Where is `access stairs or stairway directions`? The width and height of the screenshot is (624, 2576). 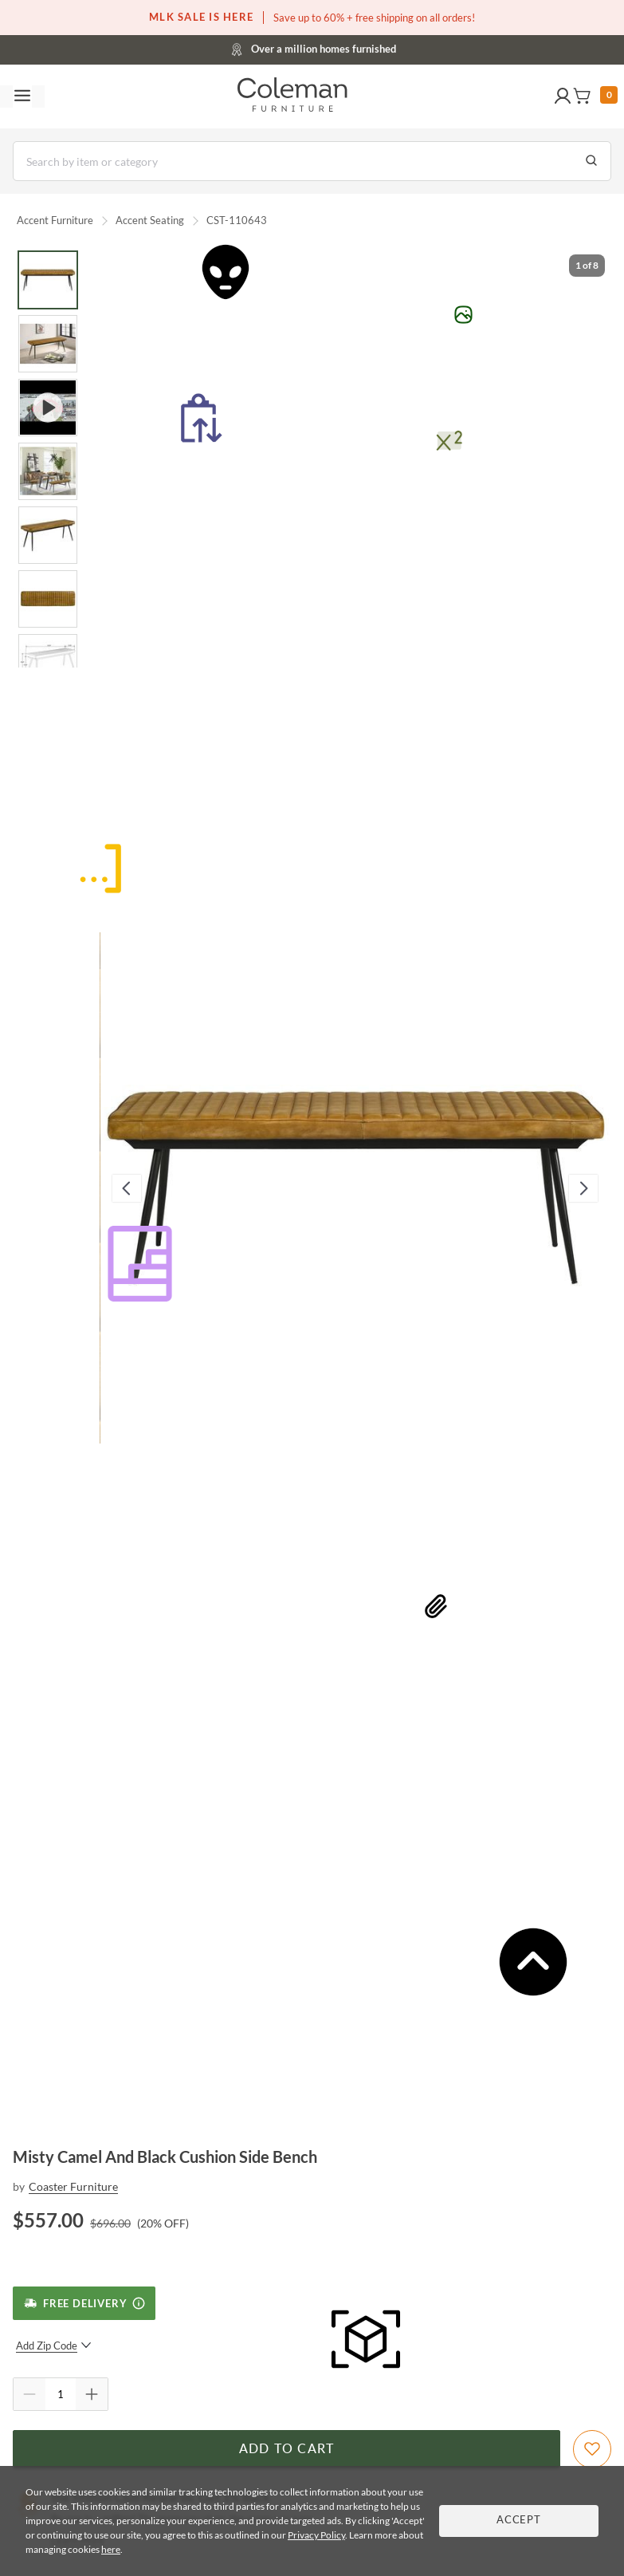 access stairs or stairway directions is located at coordinates (139, 1263).